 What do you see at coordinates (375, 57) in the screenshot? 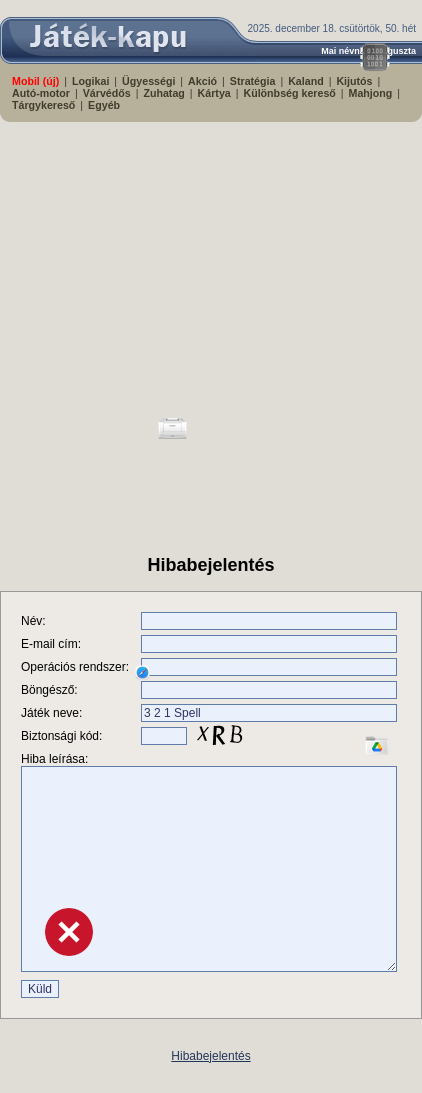
I see `firmware file or binary data` at bounding box center [375, 57].